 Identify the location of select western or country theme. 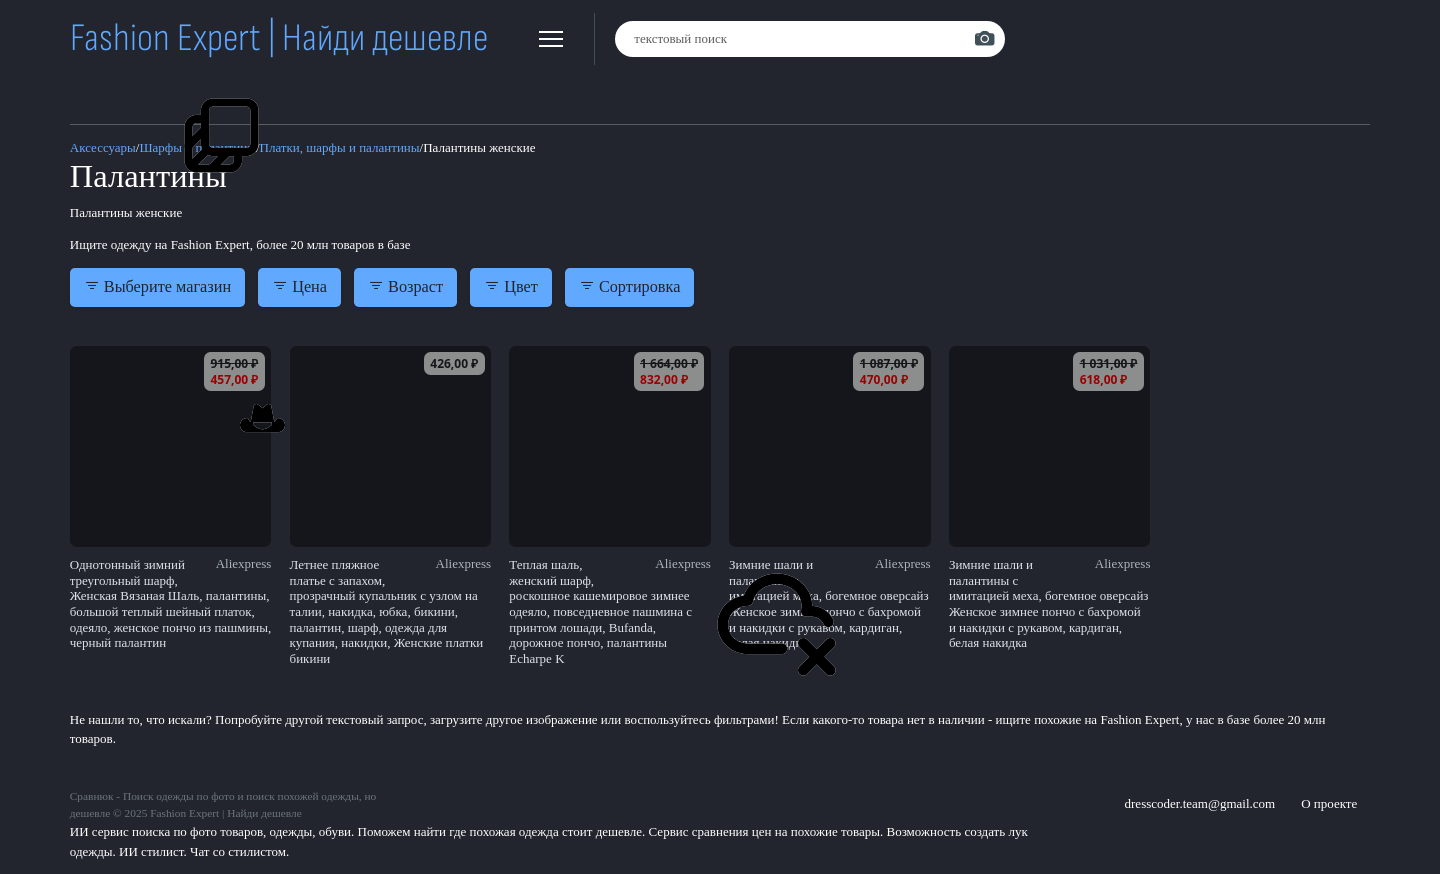
(262, 419).